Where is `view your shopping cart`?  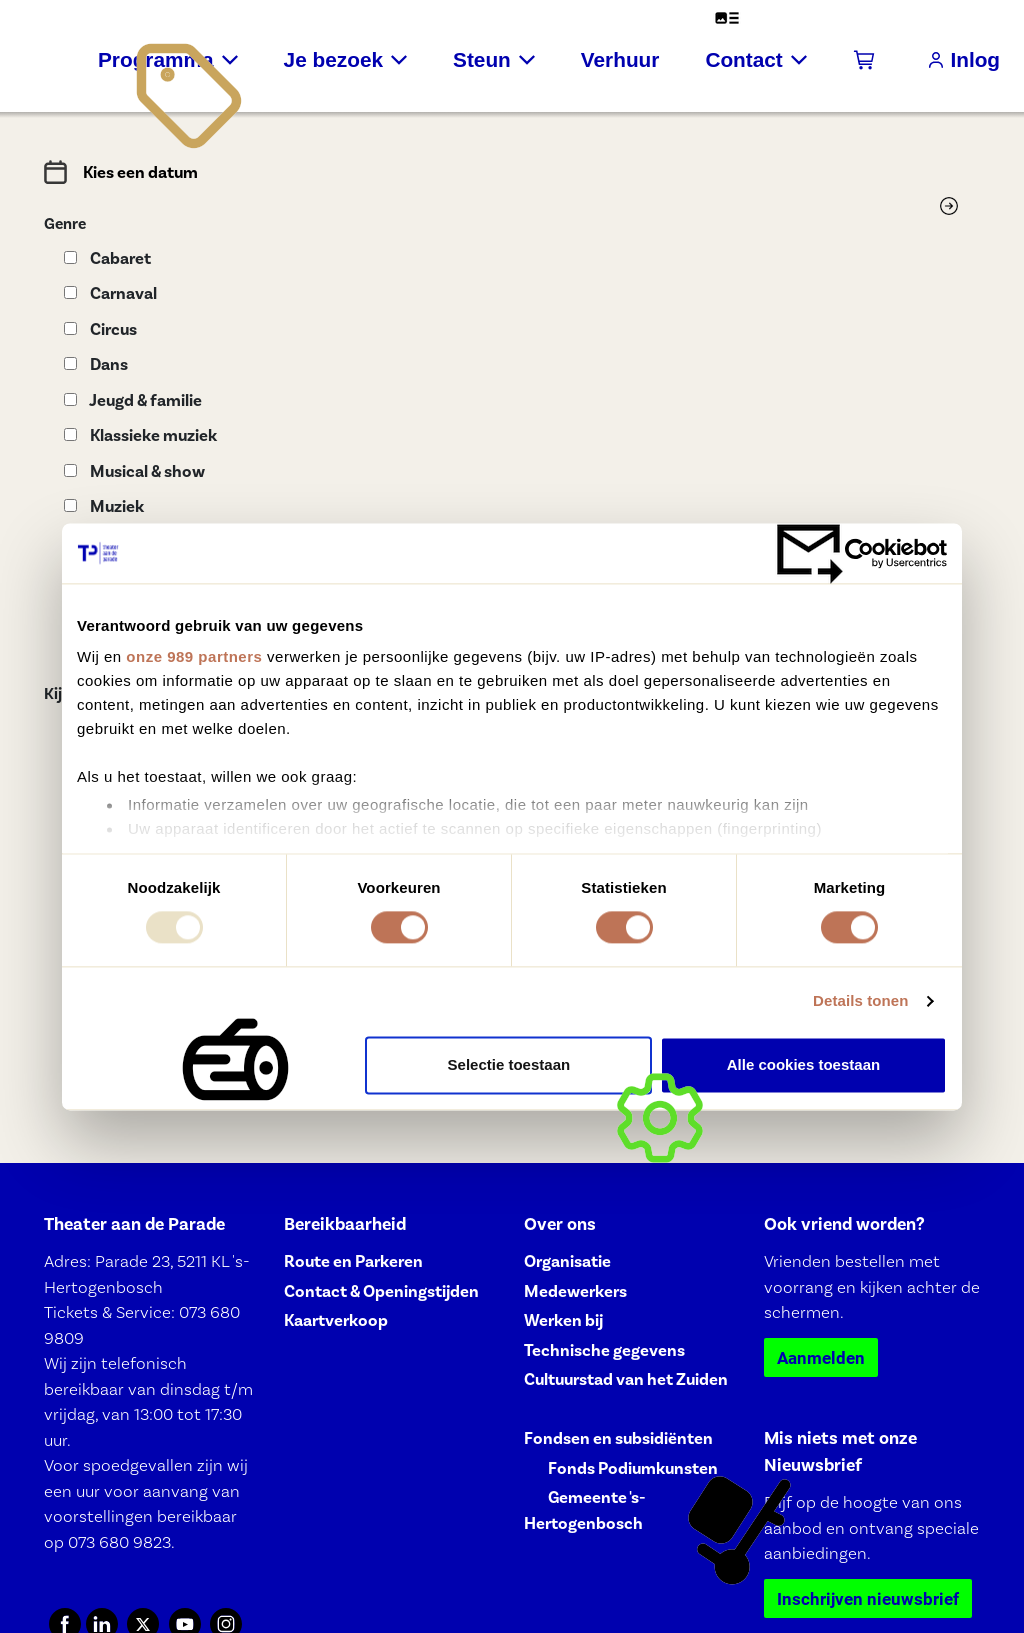 view your shopping cart is located at coordinates (738, 1526).